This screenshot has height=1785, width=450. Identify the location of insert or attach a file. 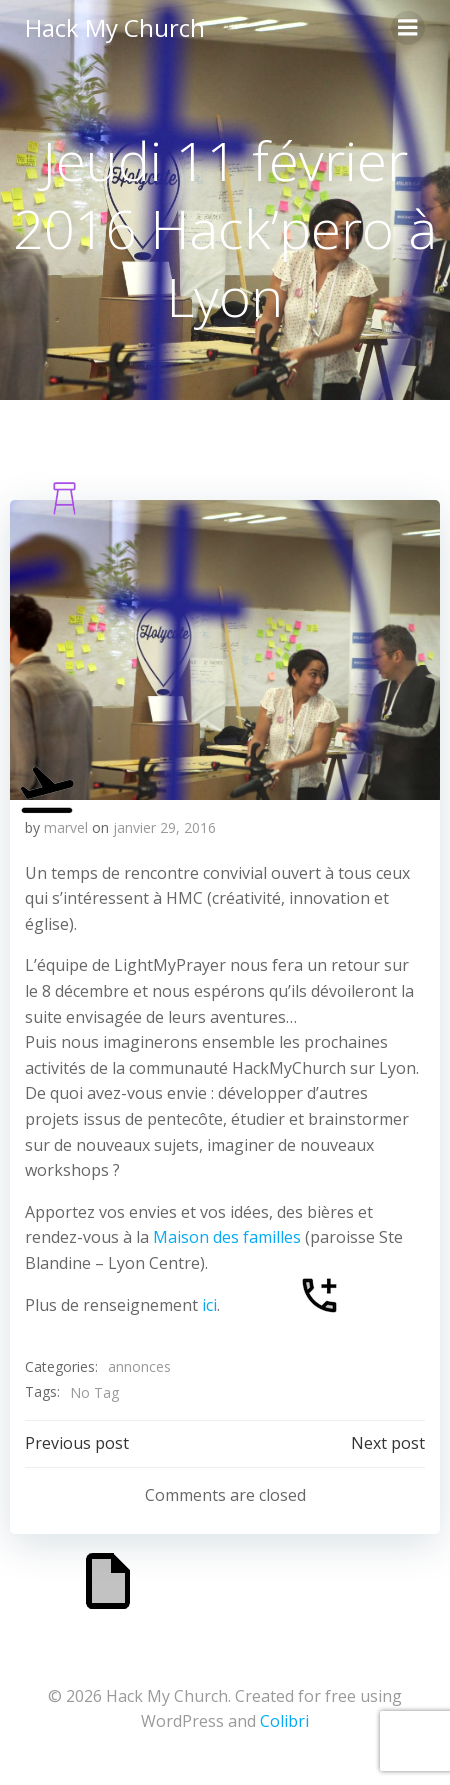
(108, 1581).